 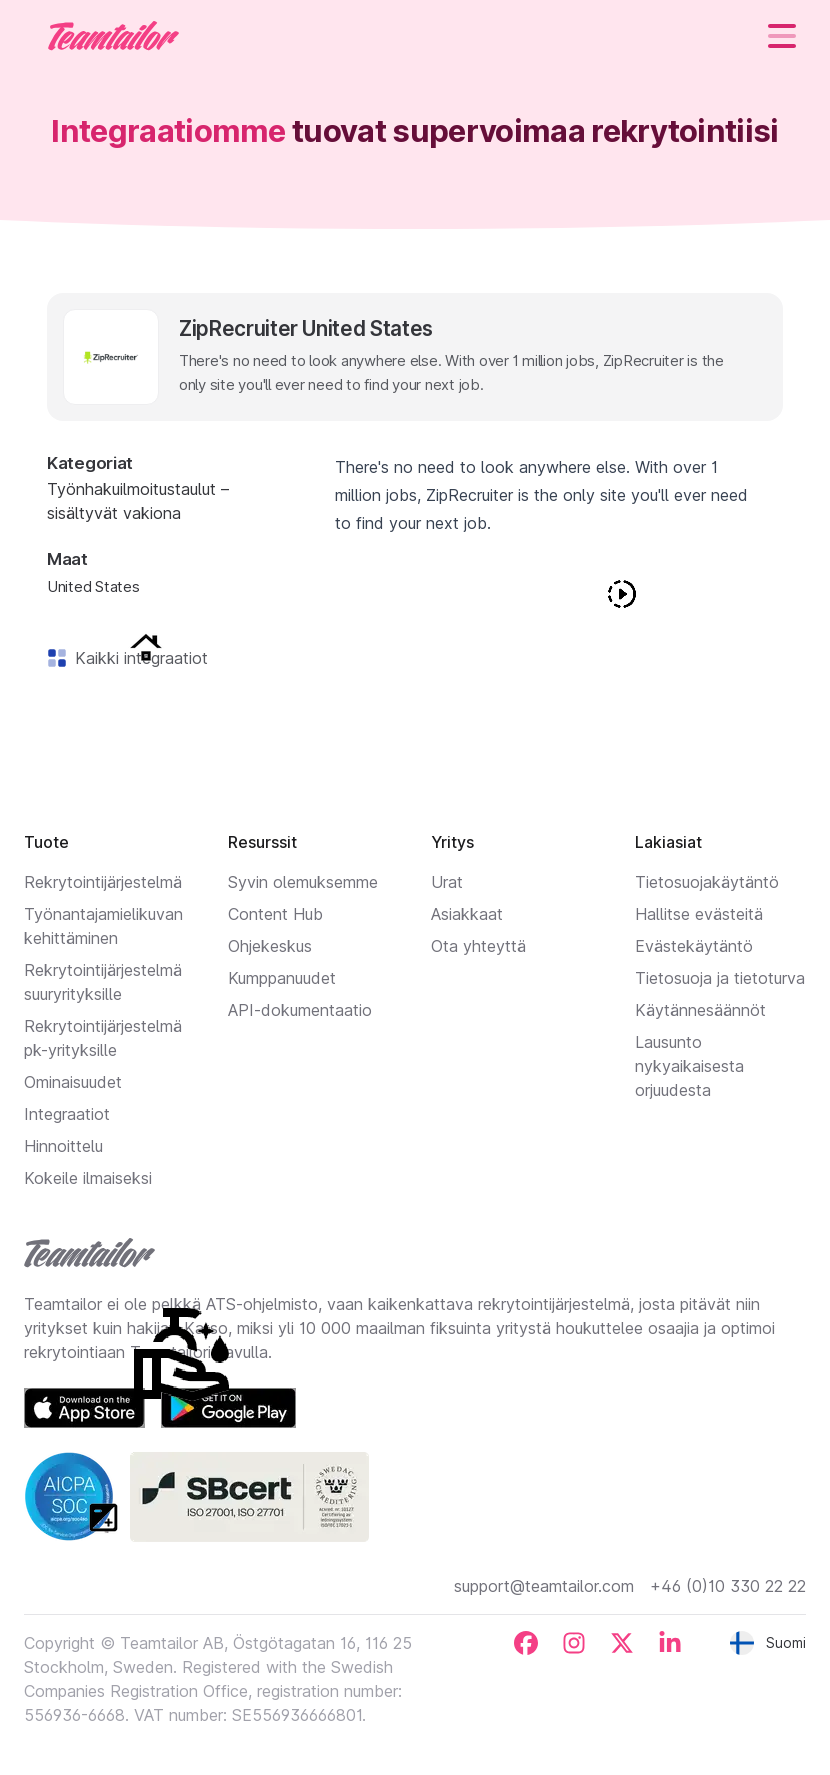 I want to click on adjust image exposure settings, so click(x=103, y=1517).